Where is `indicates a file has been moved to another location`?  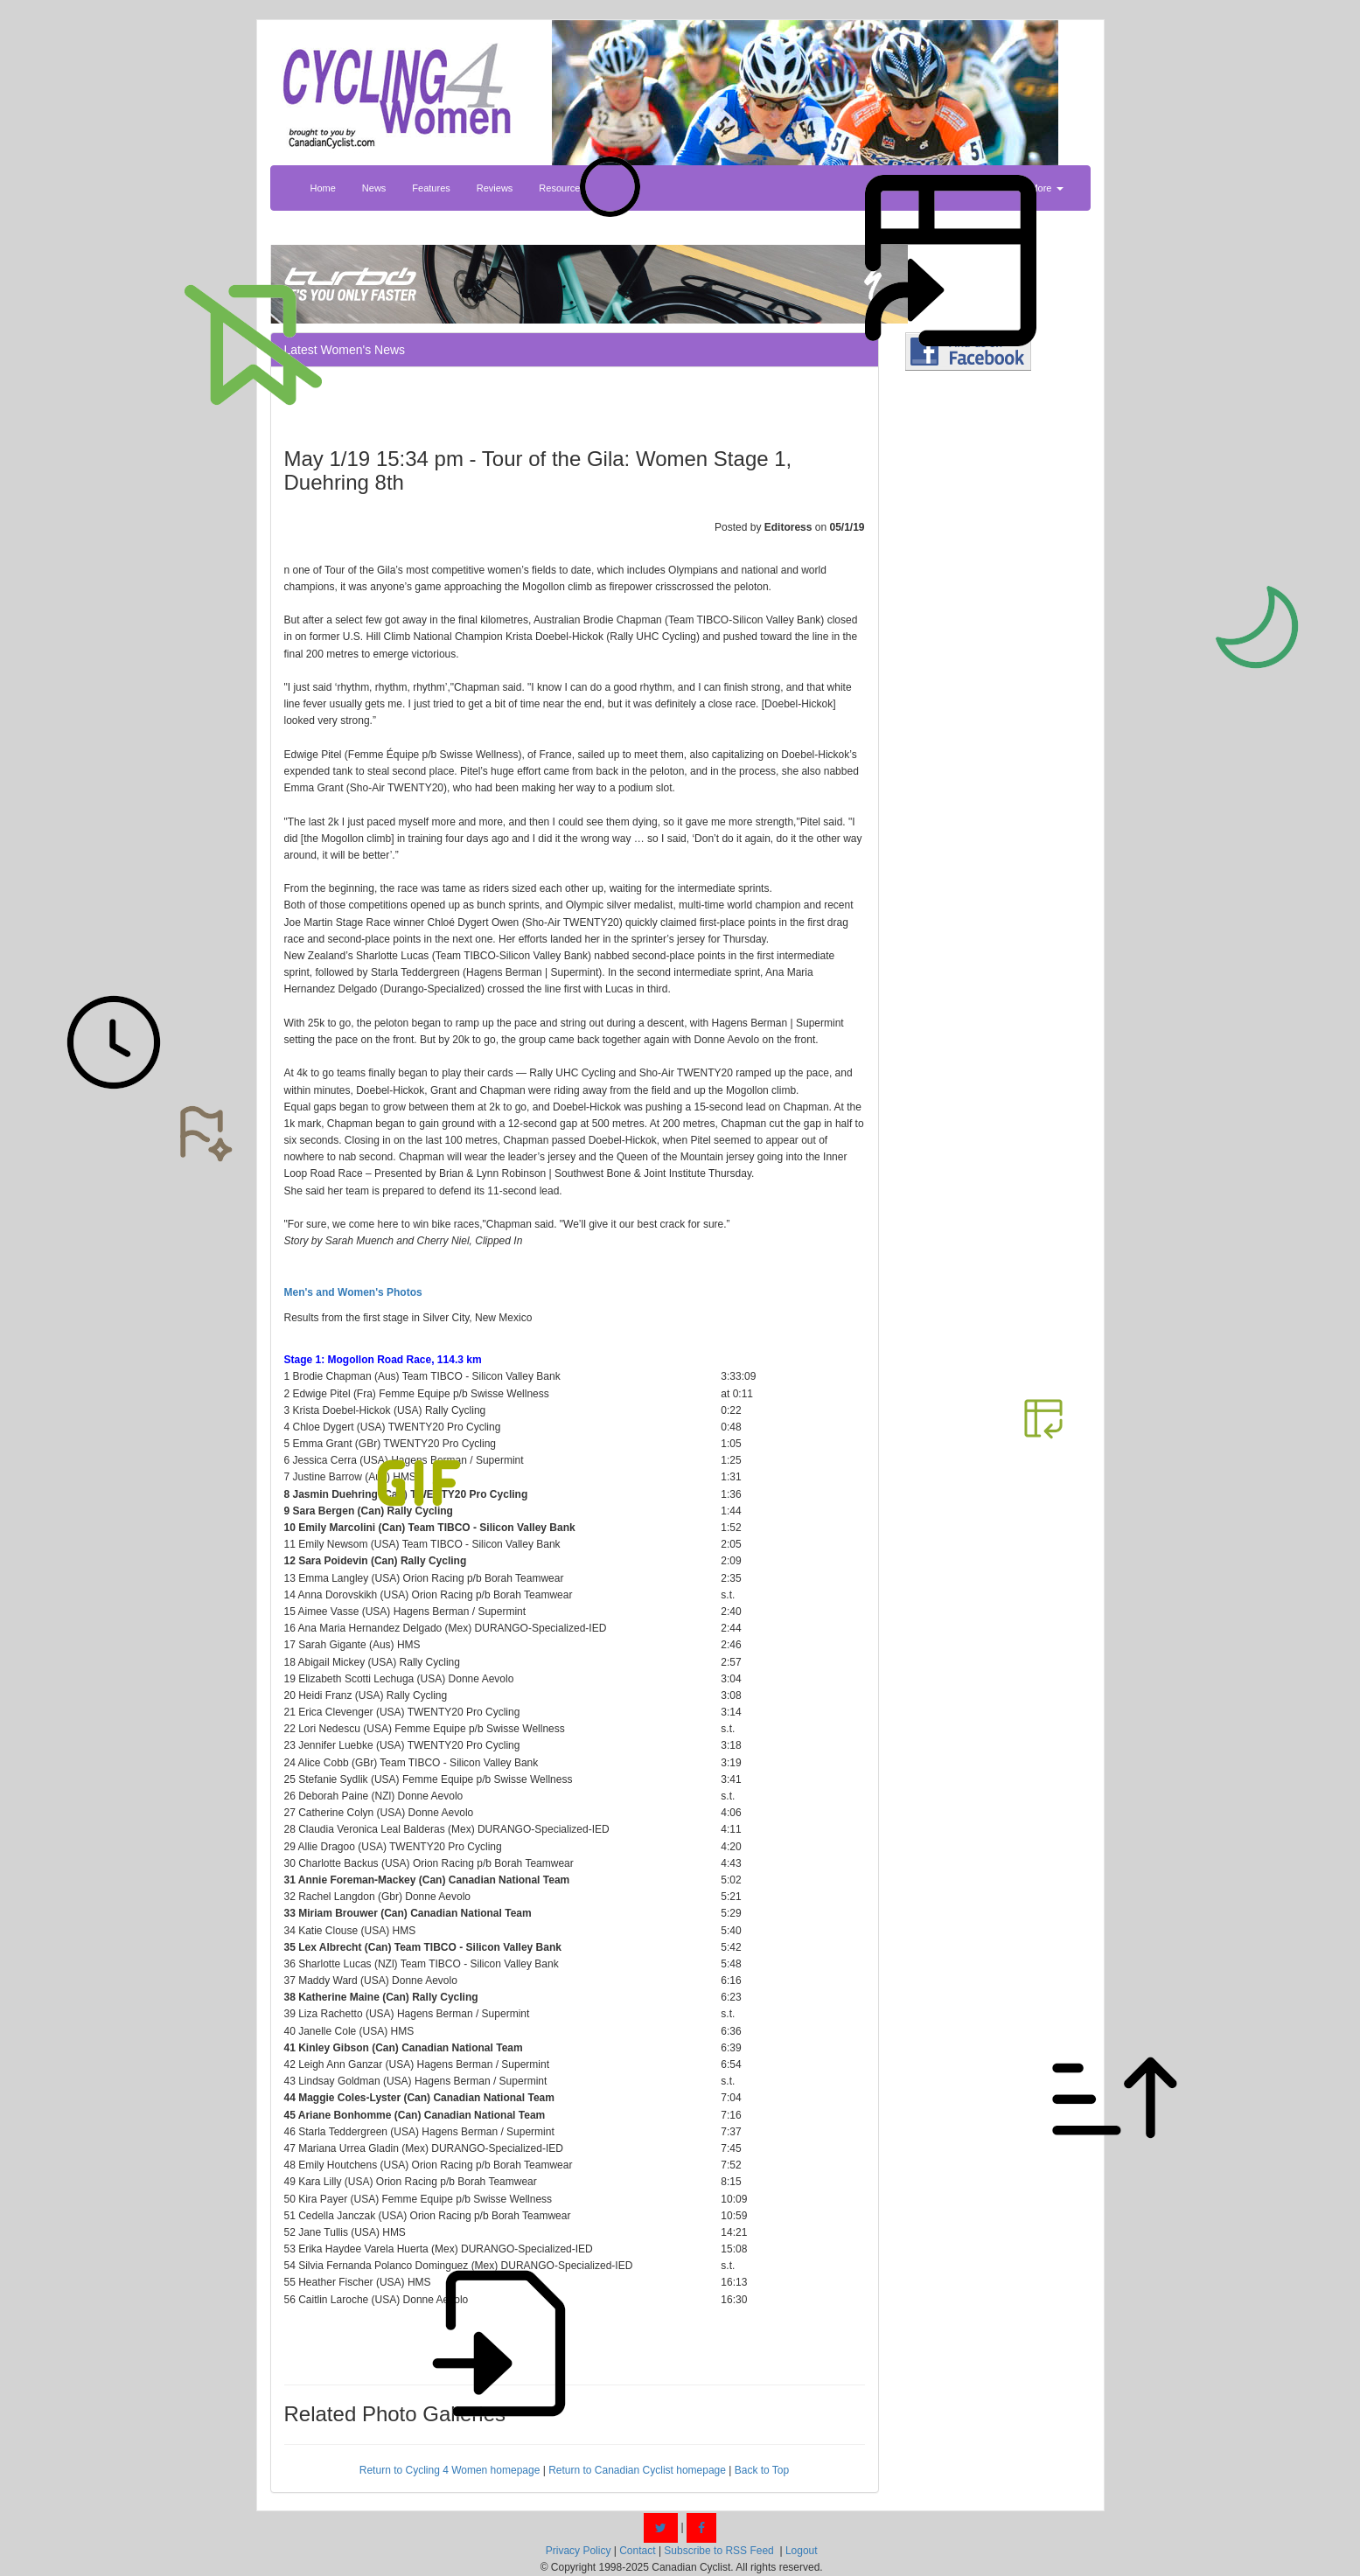 indicates a file has been moved to another location is located at coordinates (506, 2343).